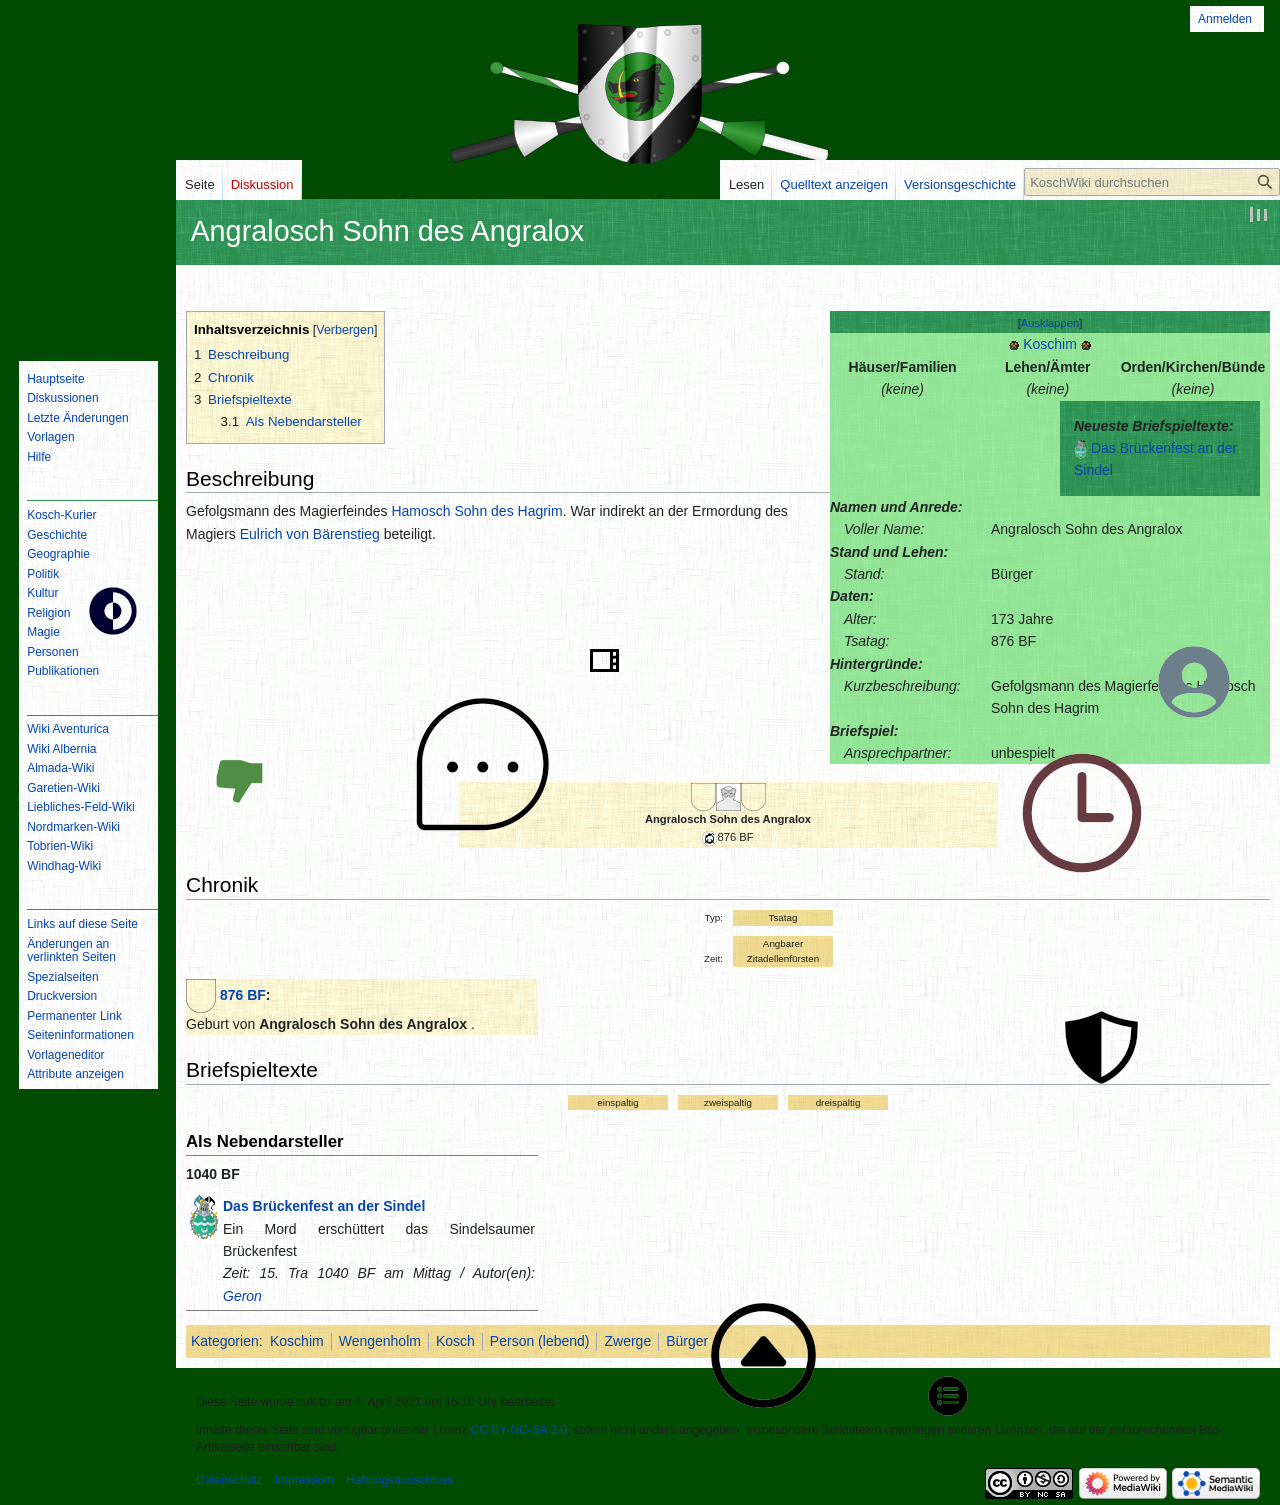 The width and height of the screenshot is (1280, 1505). What do you see at coordinates (113, 611) in the screenshot?
I see `toggle invert colors mode` at bounding box center [113, 611].